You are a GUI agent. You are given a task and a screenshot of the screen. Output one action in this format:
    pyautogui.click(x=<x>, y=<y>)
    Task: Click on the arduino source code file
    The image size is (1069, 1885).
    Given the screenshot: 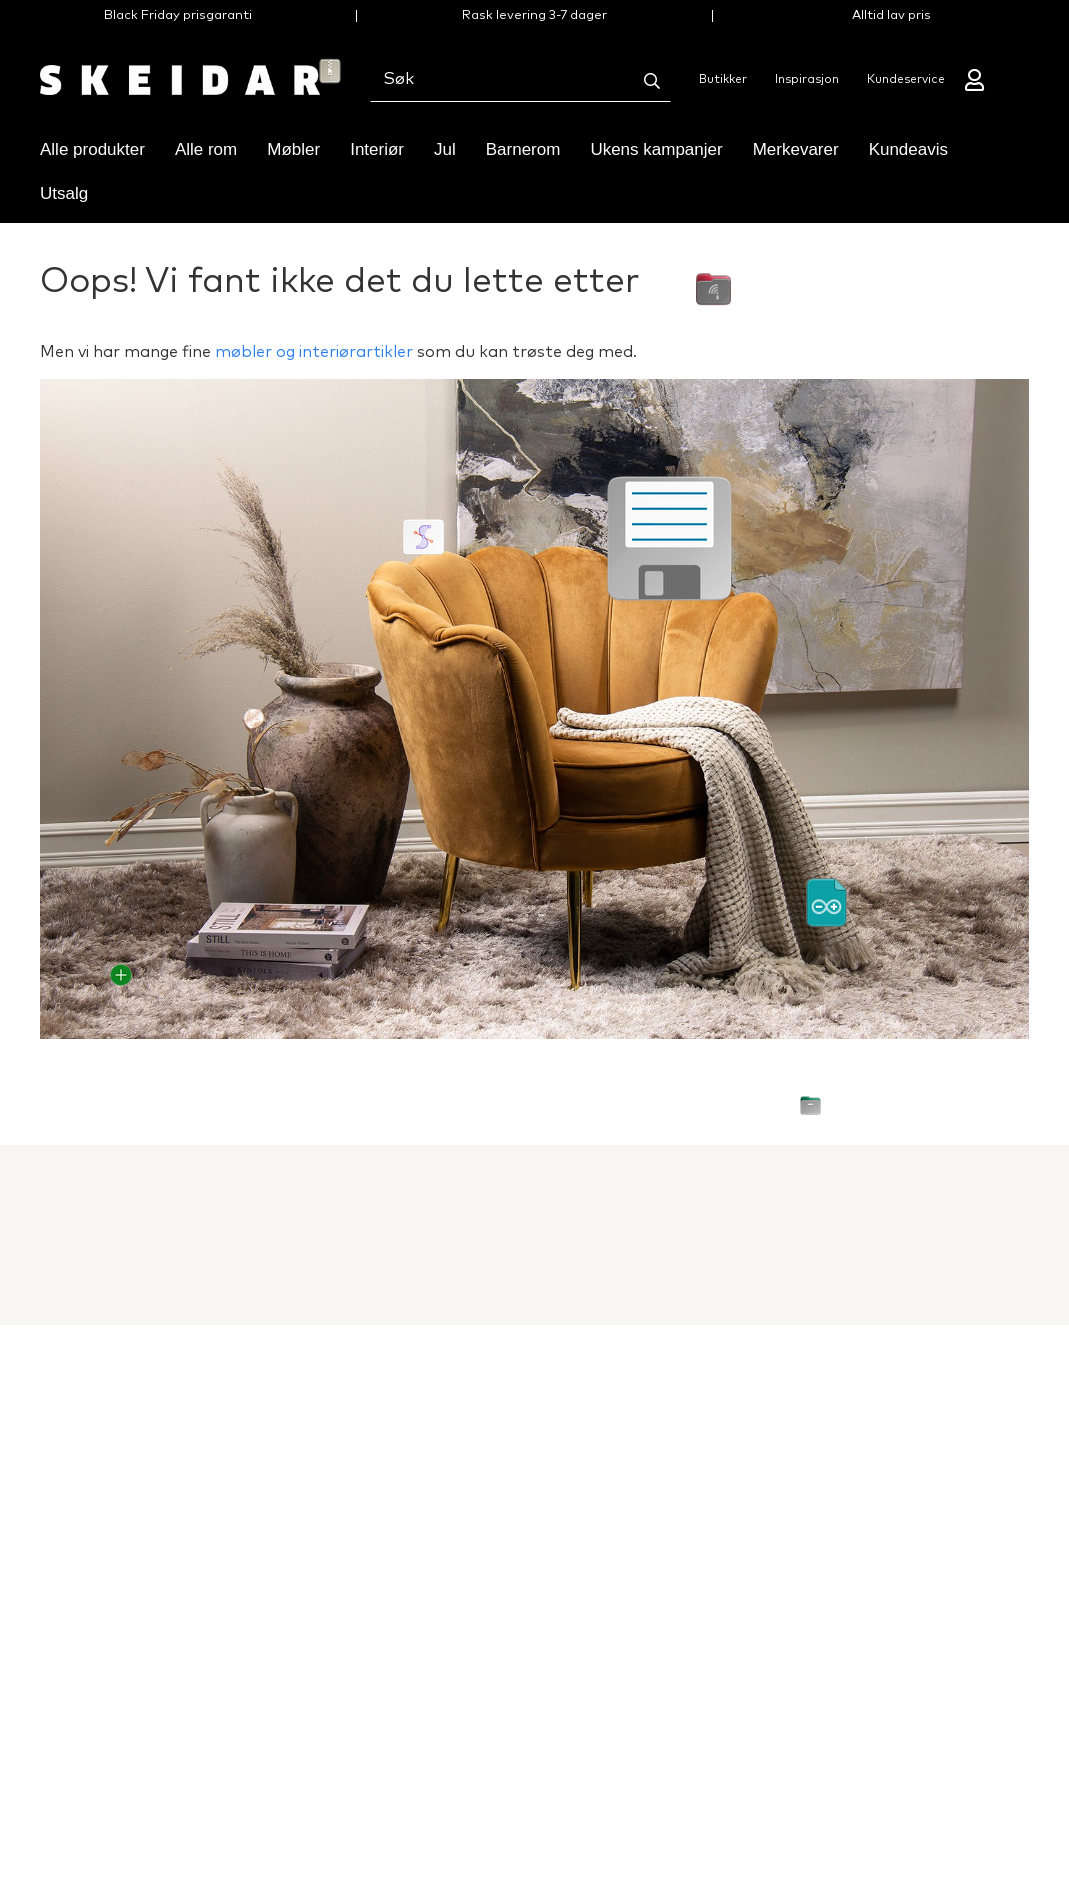 What is the action you would take?
    pyautogui.click(x=826, y=902)
    